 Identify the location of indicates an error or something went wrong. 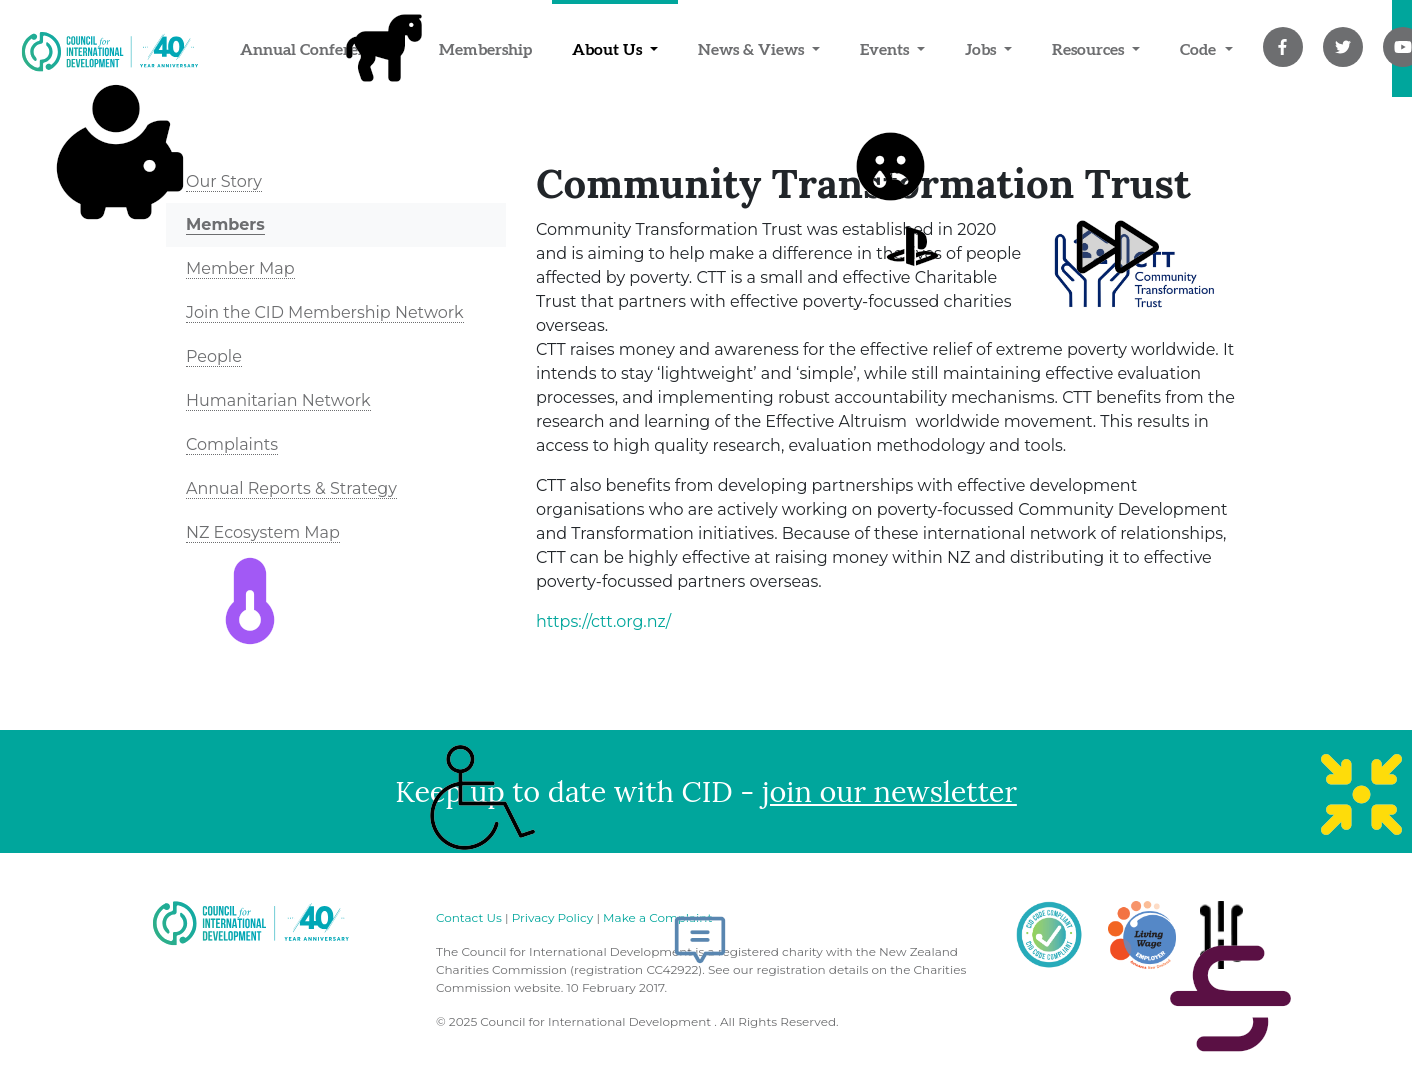
(890, 166).